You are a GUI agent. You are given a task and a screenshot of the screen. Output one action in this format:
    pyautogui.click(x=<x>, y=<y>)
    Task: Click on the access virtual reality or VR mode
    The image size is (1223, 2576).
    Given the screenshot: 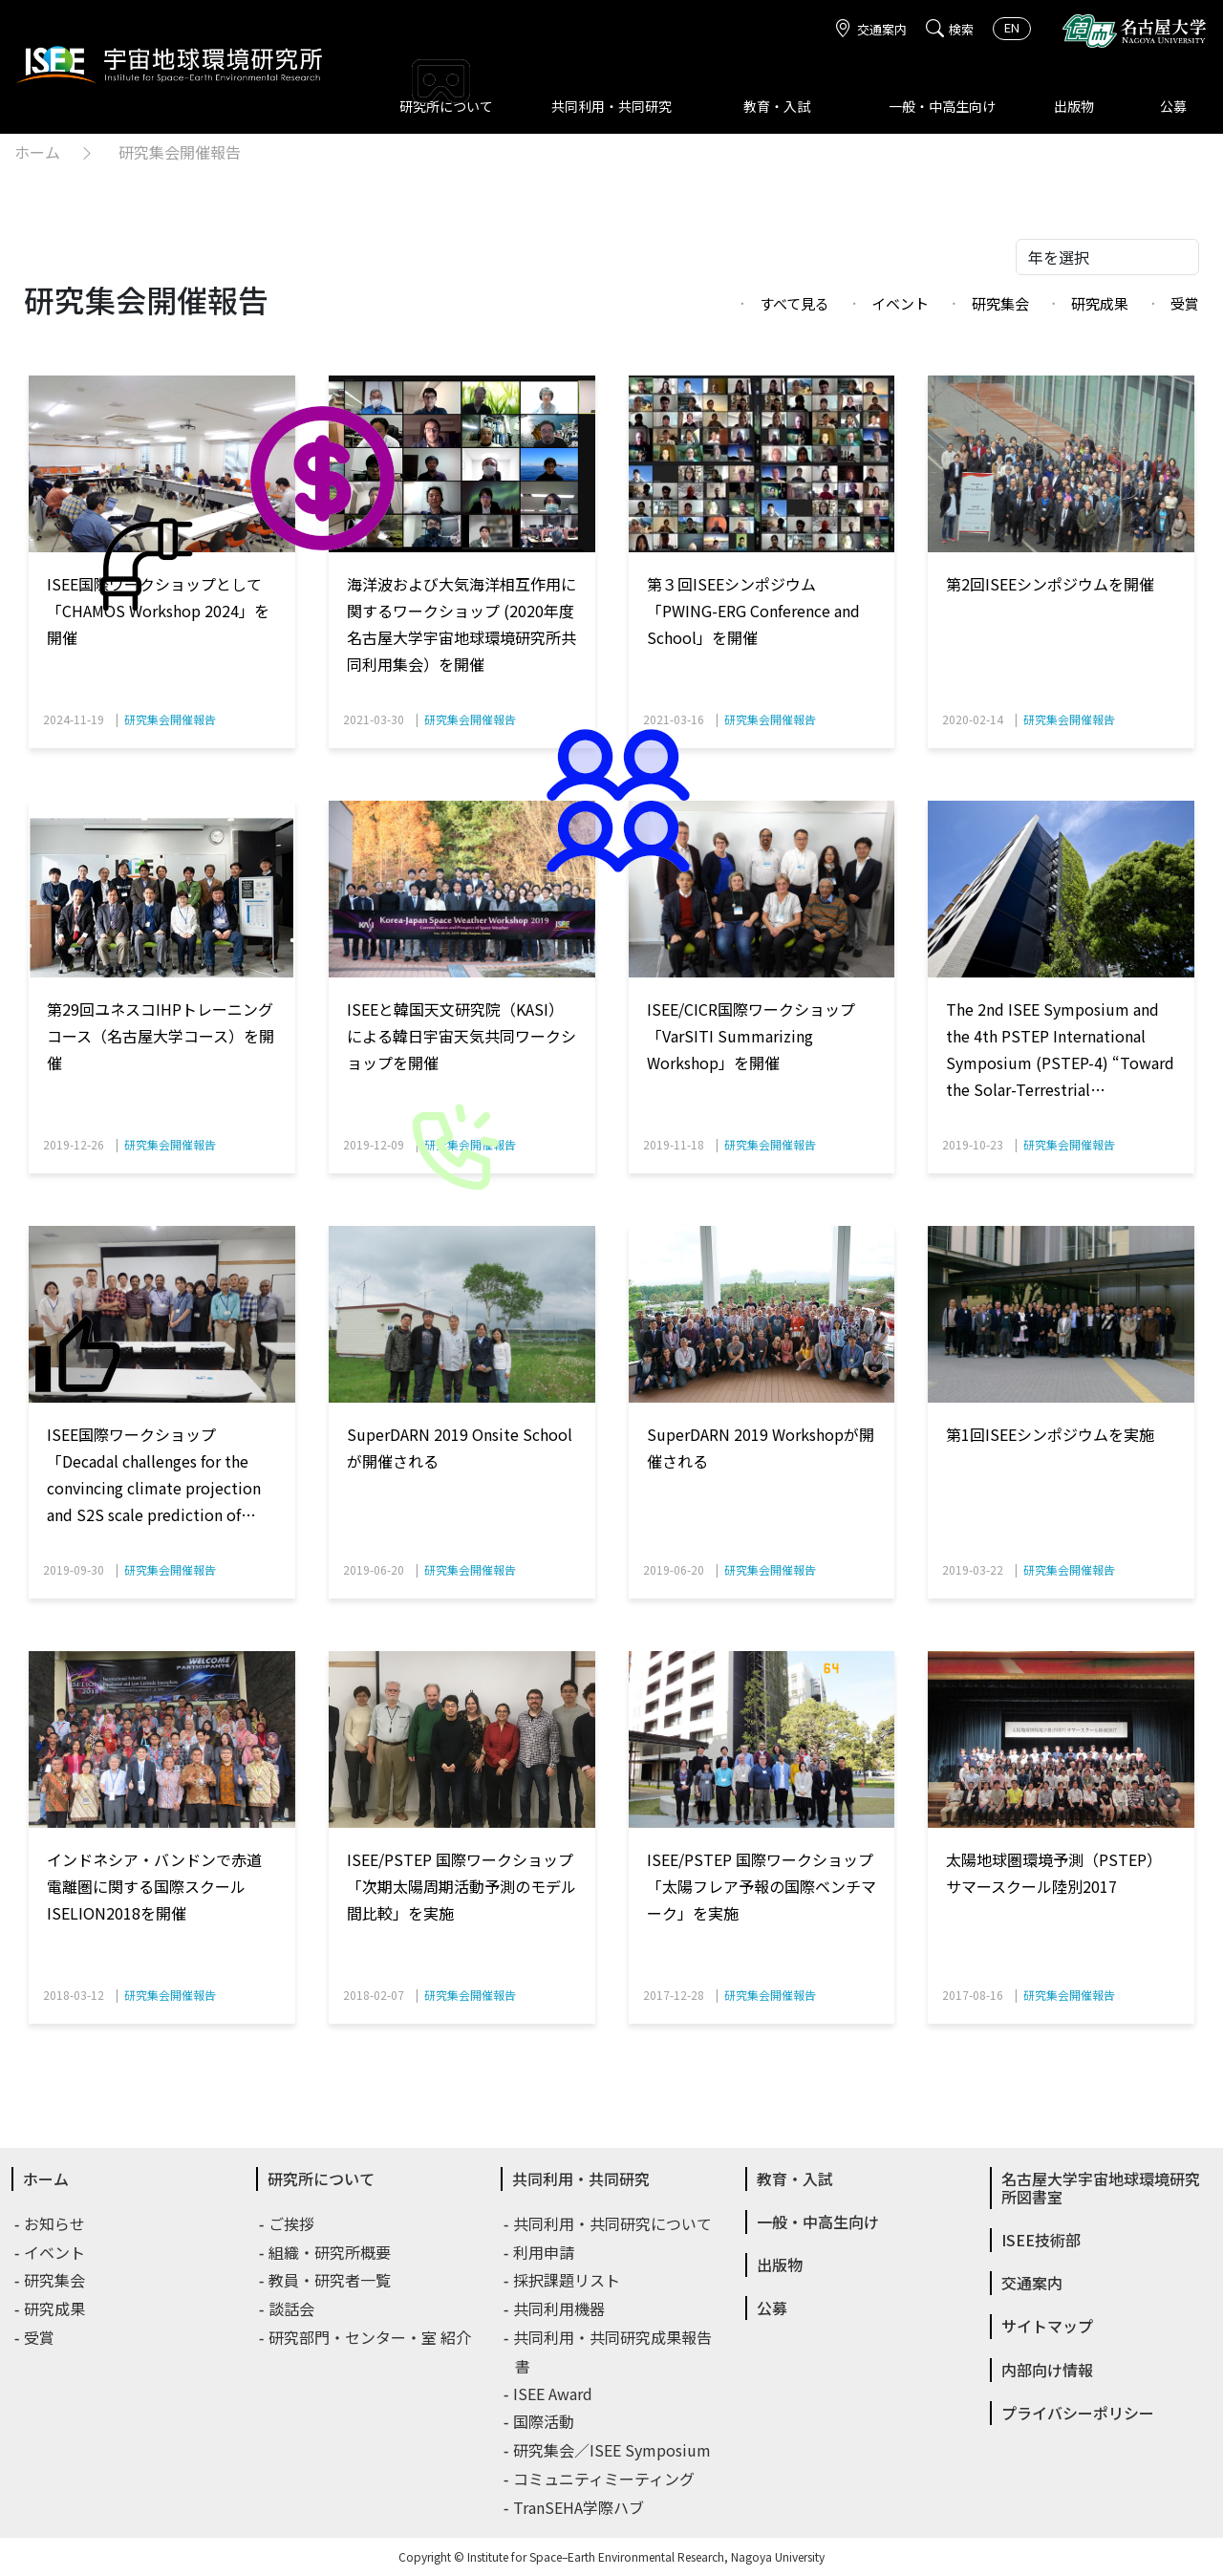 What is the action you would take?
    pyautogui.click(x=440, y=79)
    